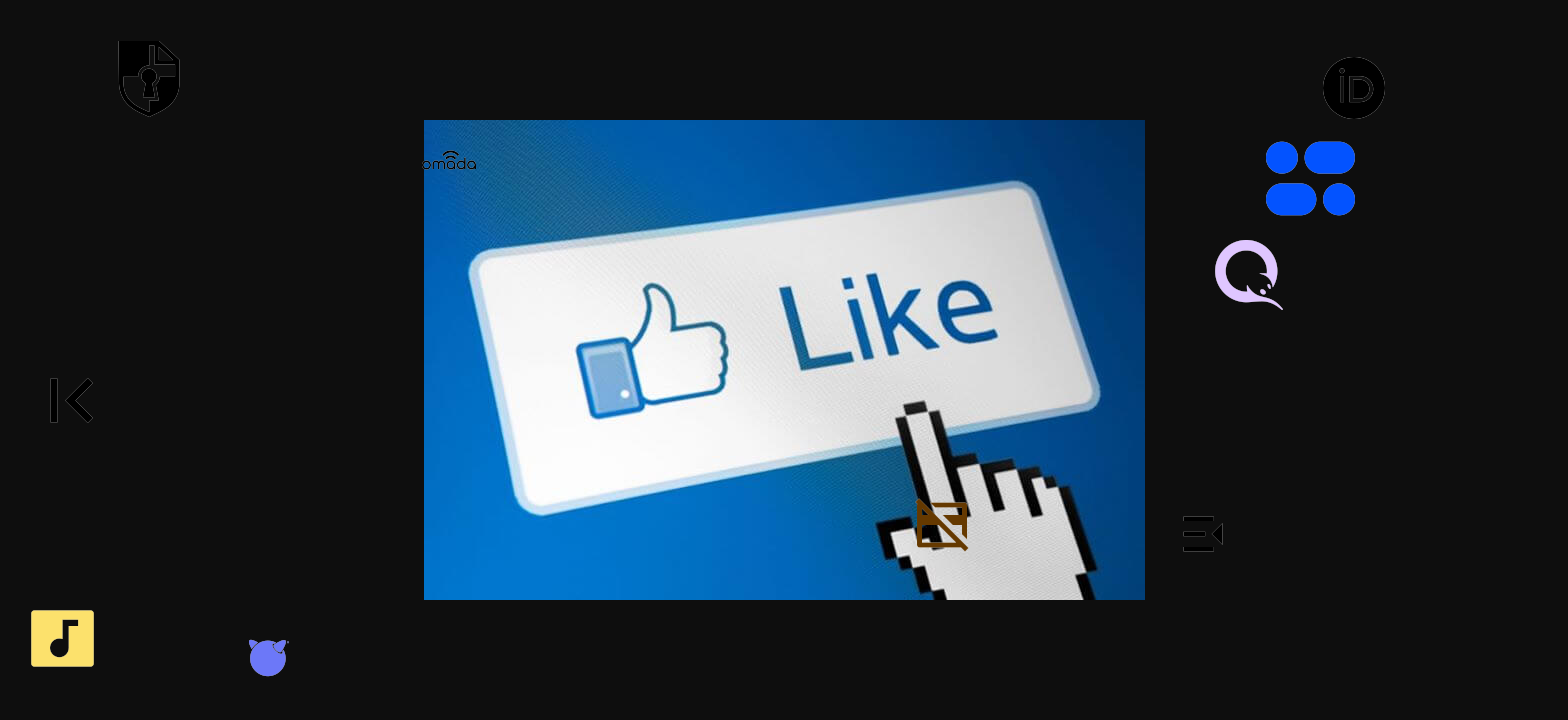 This screenshot has height=720, width=1568. I want to click on omada cloud logo, so click(449, 160).